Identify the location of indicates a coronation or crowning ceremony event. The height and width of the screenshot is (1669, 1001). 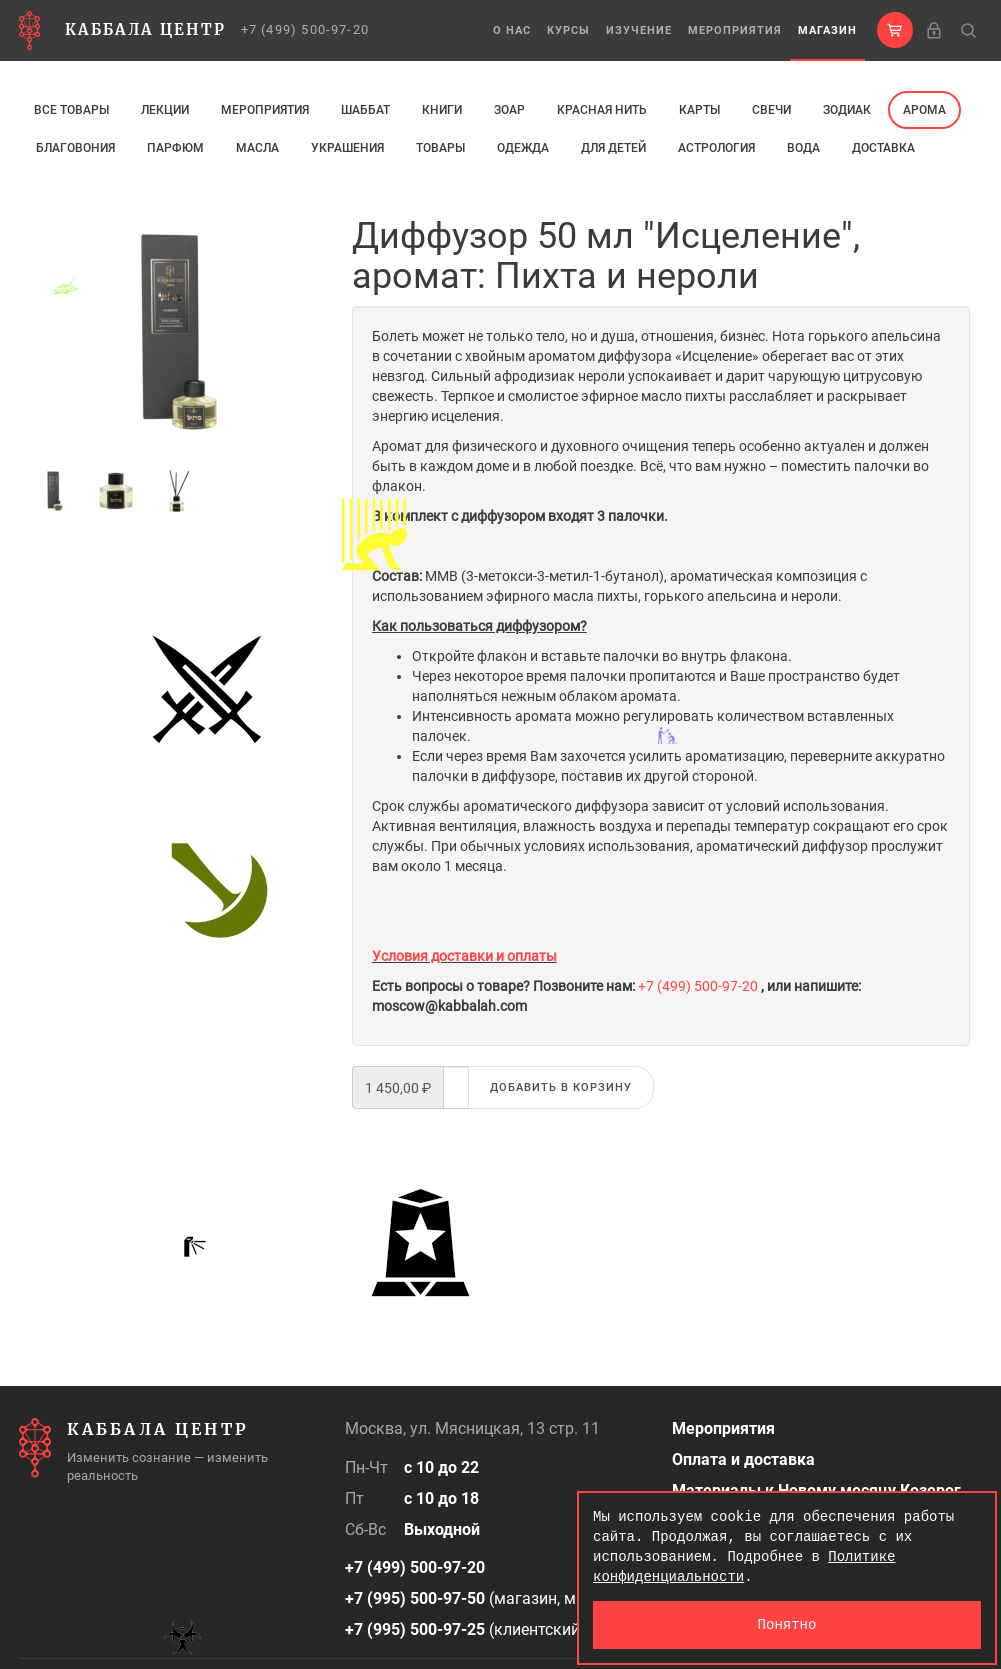
(667, 735).